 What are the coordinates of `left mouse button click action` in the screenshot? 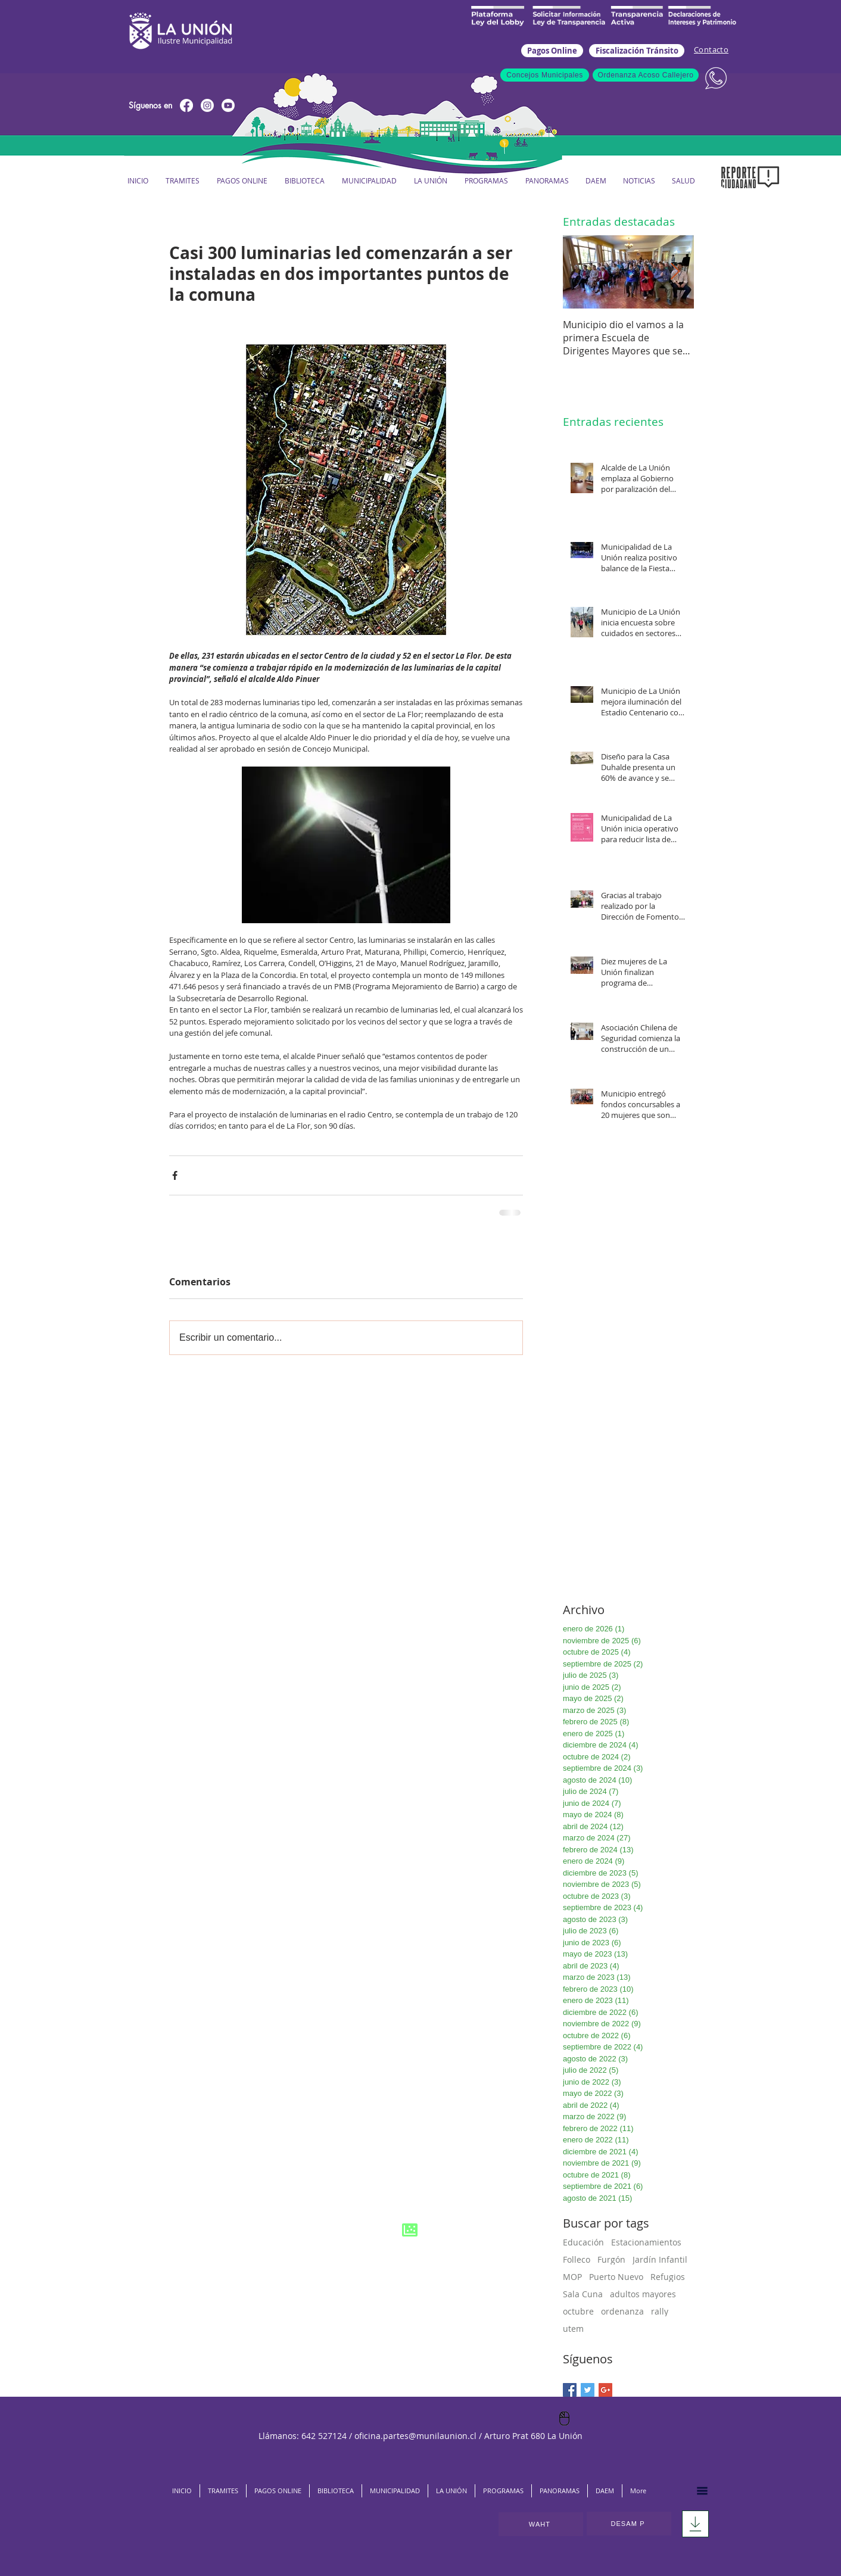 It's located at (564, 2418).